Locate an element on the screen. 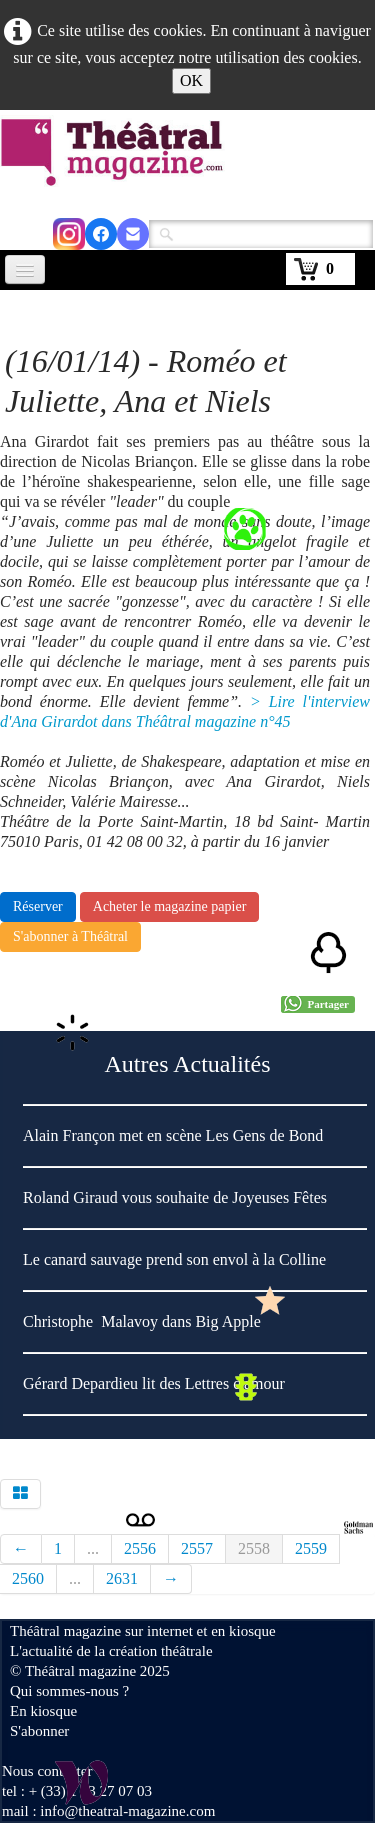 The width and height of the screenshot is (375, 1823). Goldman Sachs company logo is located at coordinates (358, 1527).